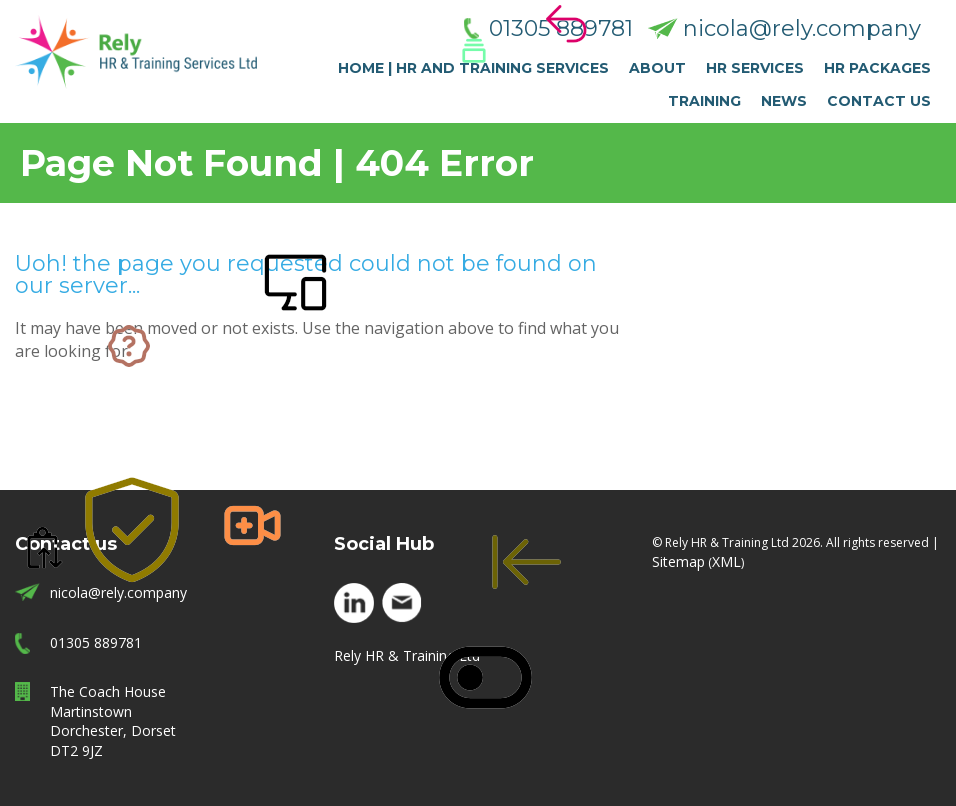 This screenshot has width=956, height=806. Describe the element at coordinates (42, 547) in the screenshot. I see `copy to clipboard` at that location.